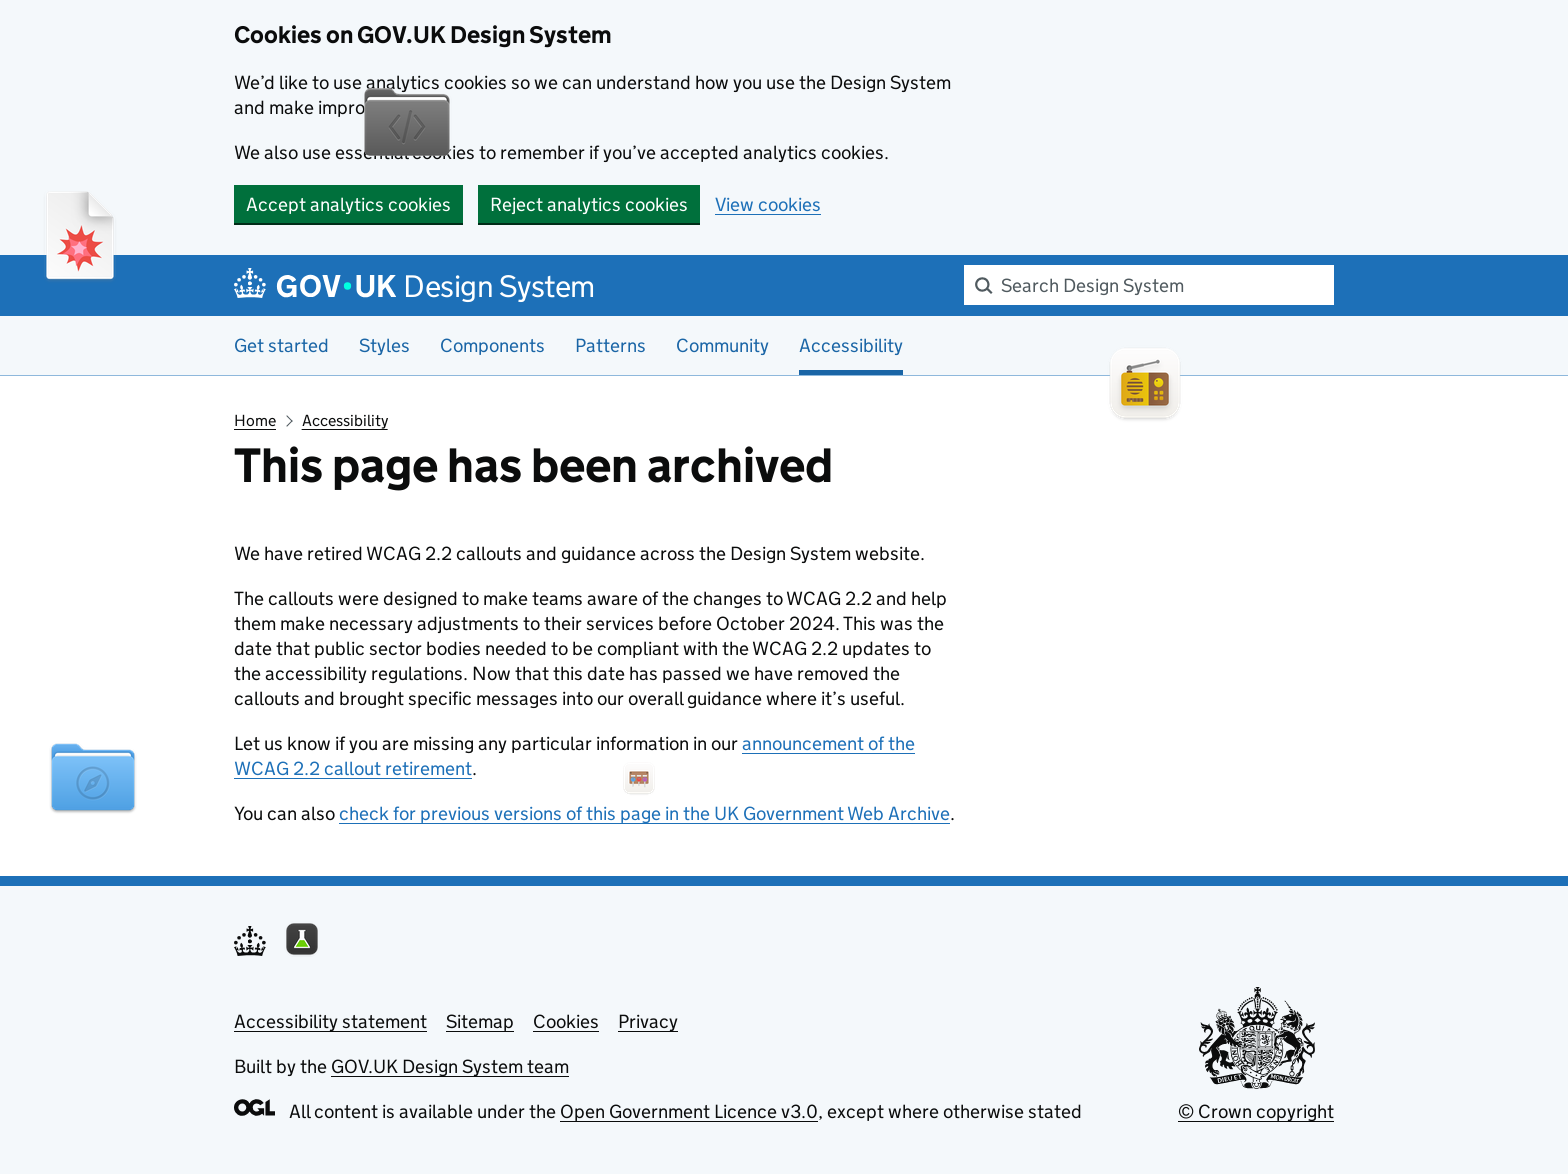  I want to click on open web browser bookmarks folder, so click(93, 777).